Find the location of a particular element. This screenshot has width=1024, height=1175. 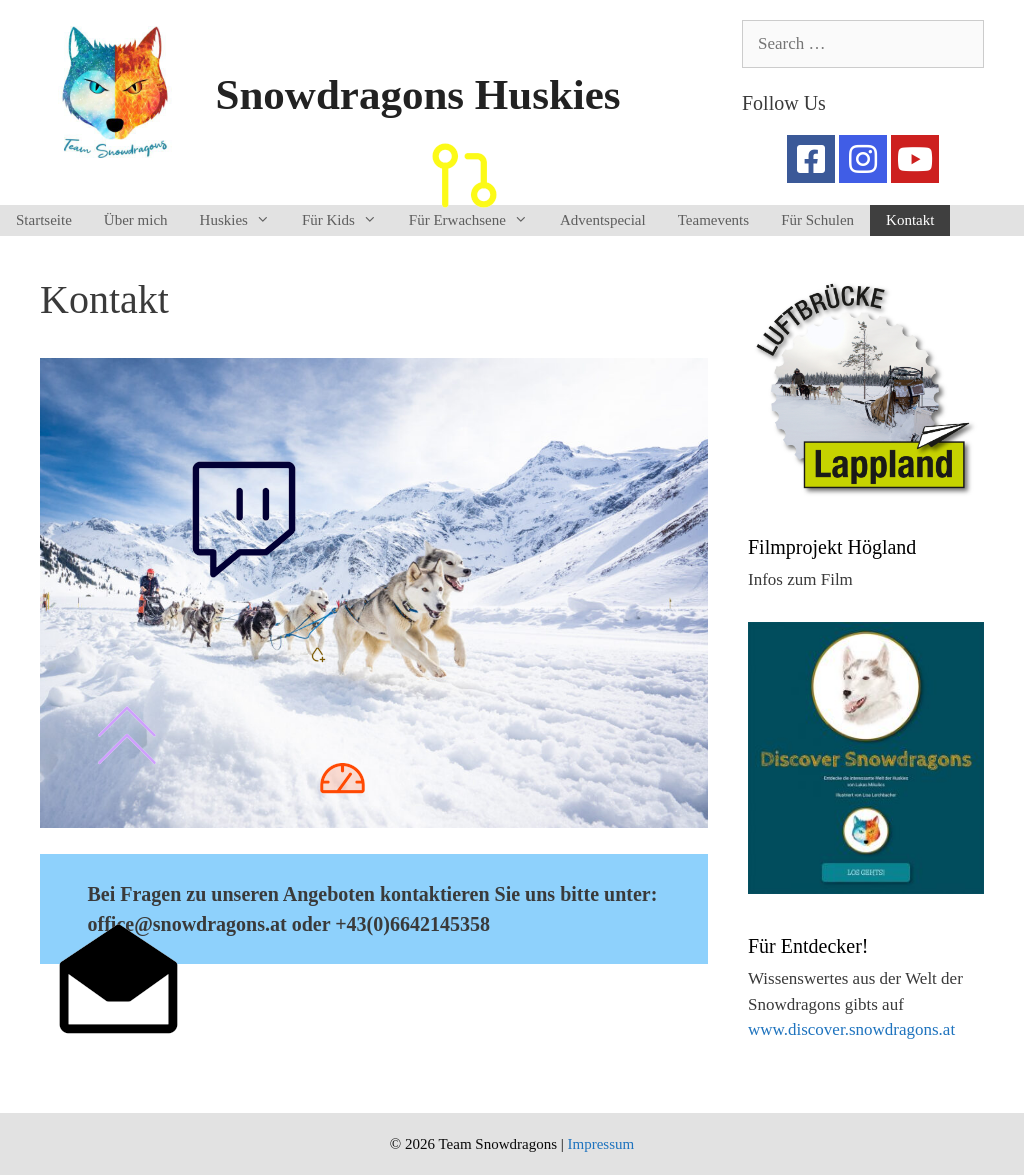

view performance or speed metrics is located at coordinates (342, 780).